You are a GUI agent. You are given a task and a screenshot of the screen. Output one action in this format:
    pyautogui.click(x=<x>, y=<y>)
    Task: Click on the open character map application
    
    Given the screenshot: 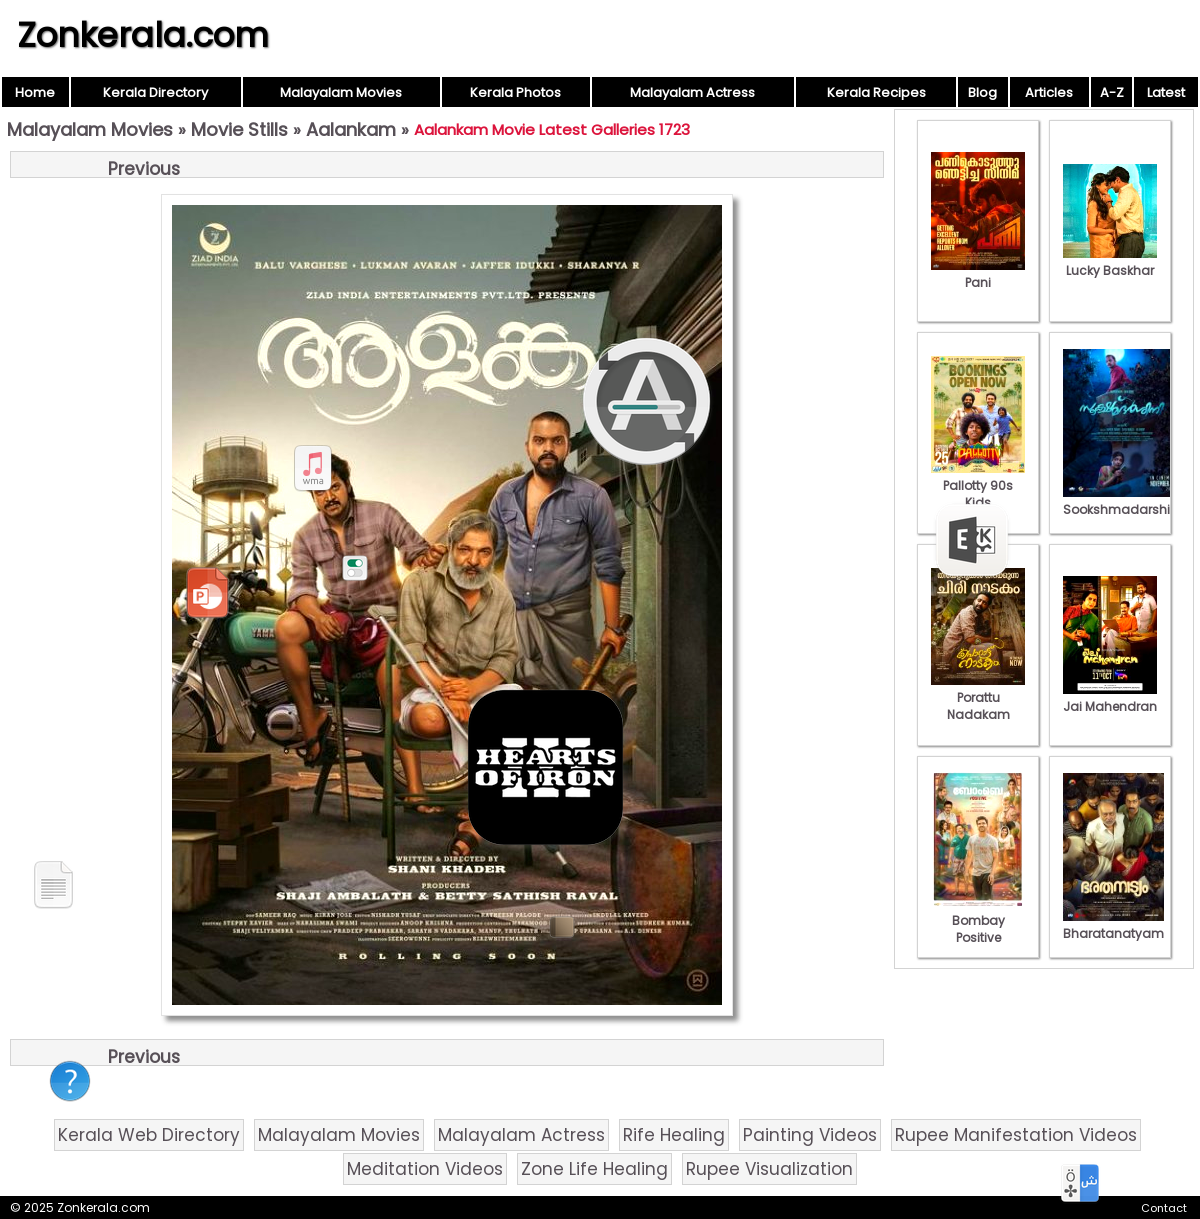 What is the action you would take?
    pyautogui.click(x=1080, y=1183)
    